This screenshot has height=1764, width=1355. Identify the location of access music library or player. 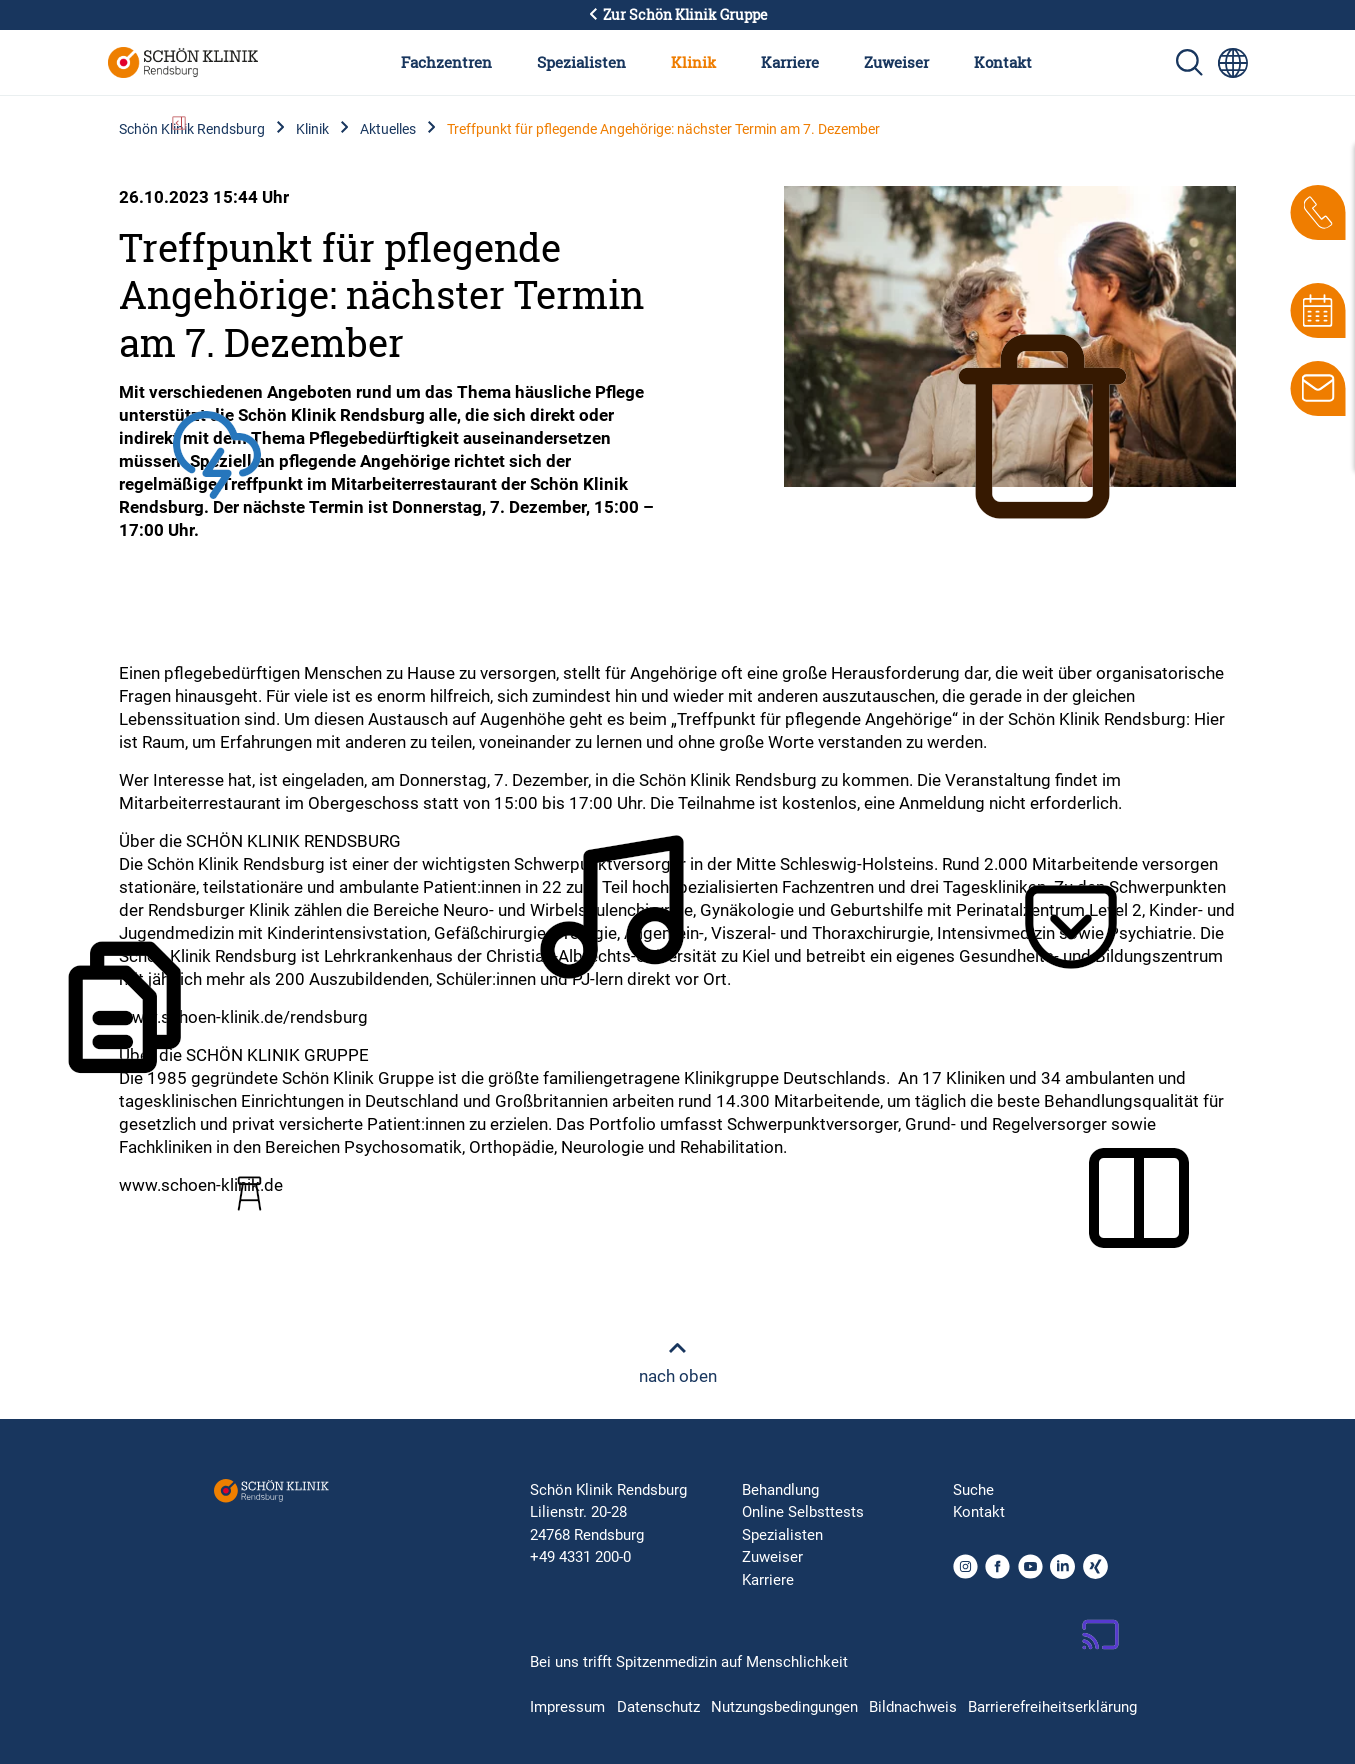
(612, 907).